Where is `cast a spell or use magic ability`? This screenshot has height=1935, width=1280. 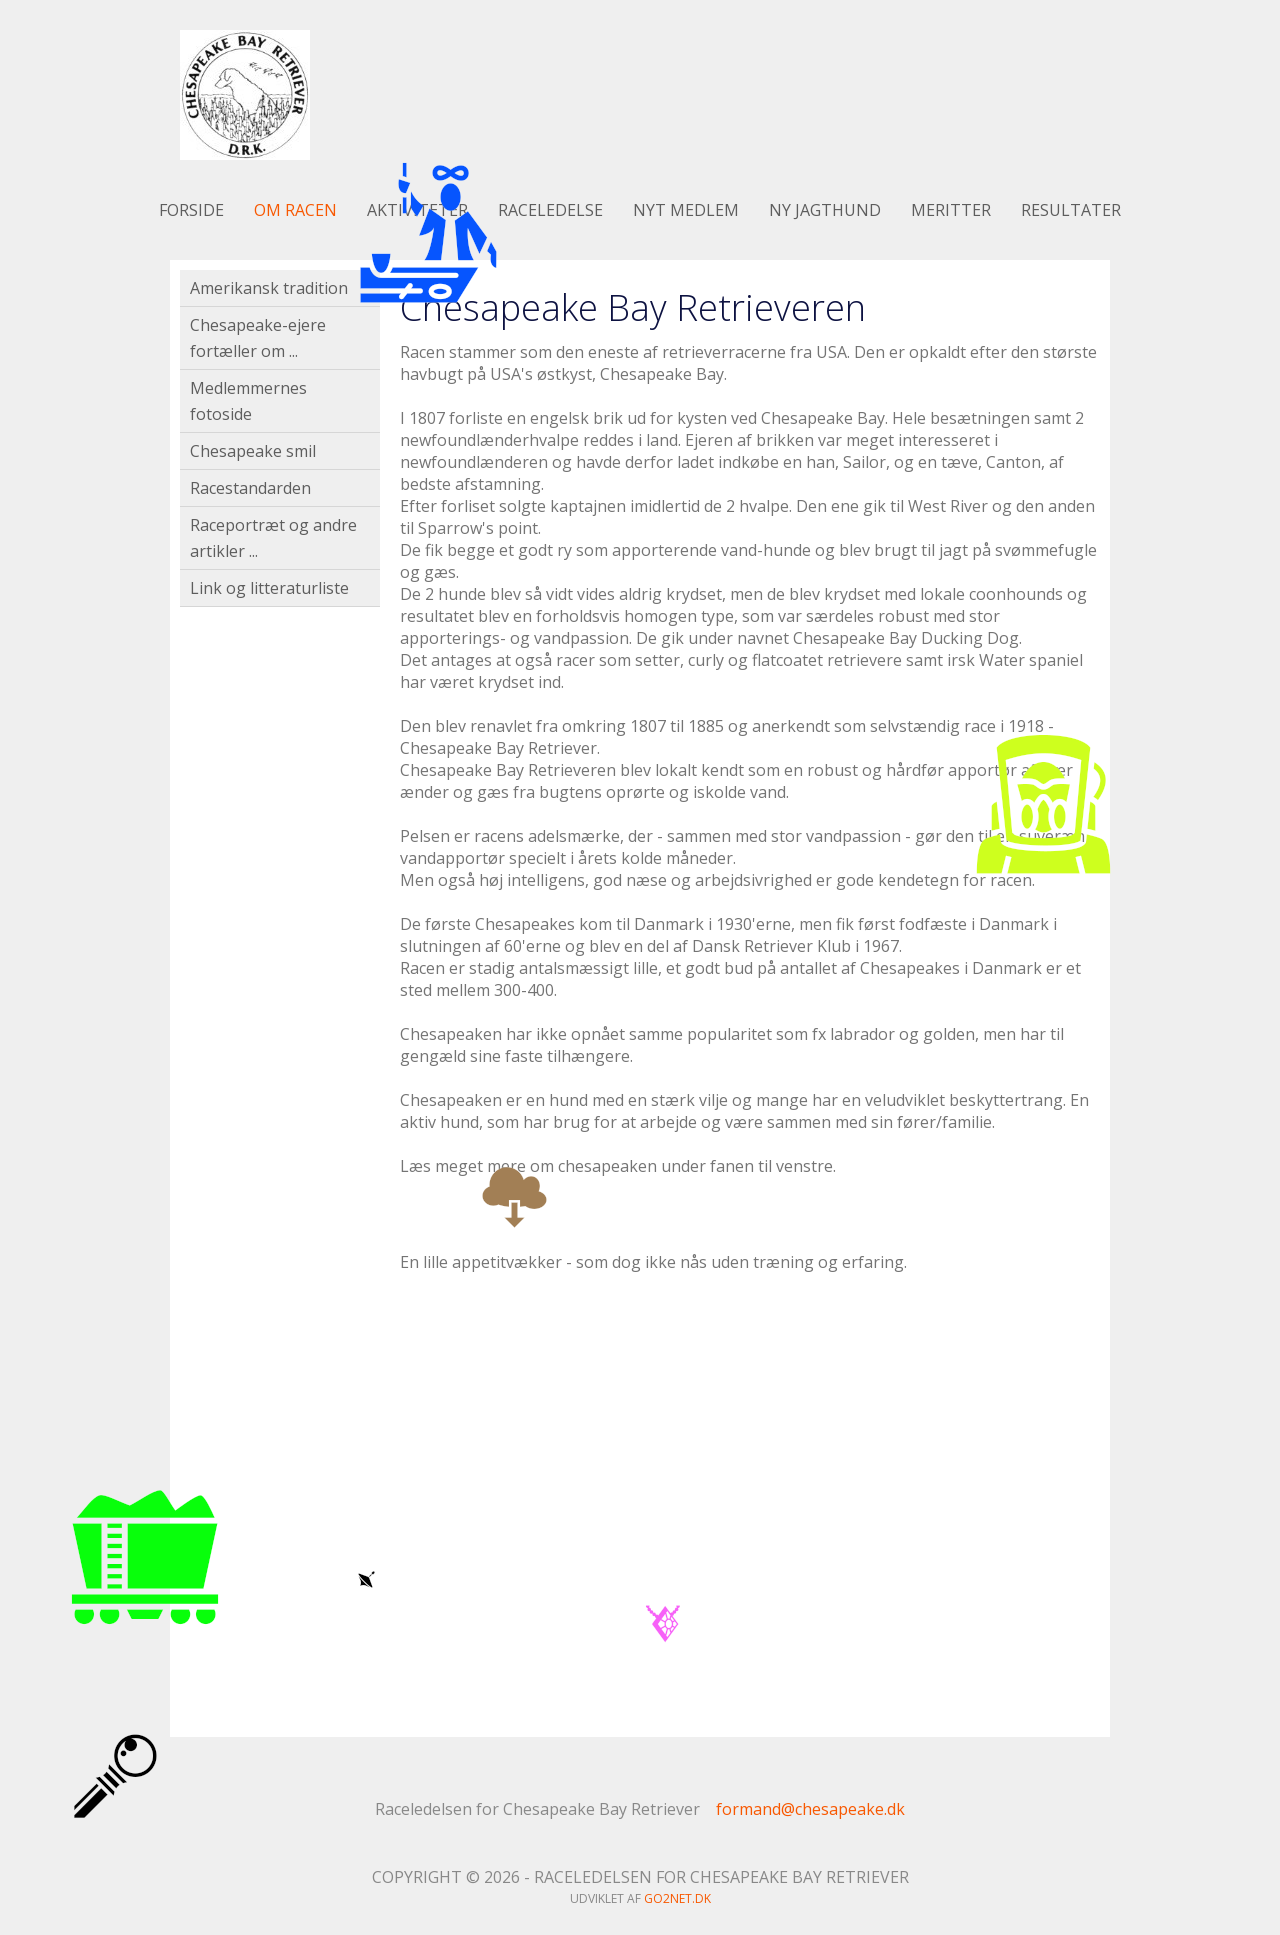
cast a spell or use magic ability is located at coordinates (119, 1772).